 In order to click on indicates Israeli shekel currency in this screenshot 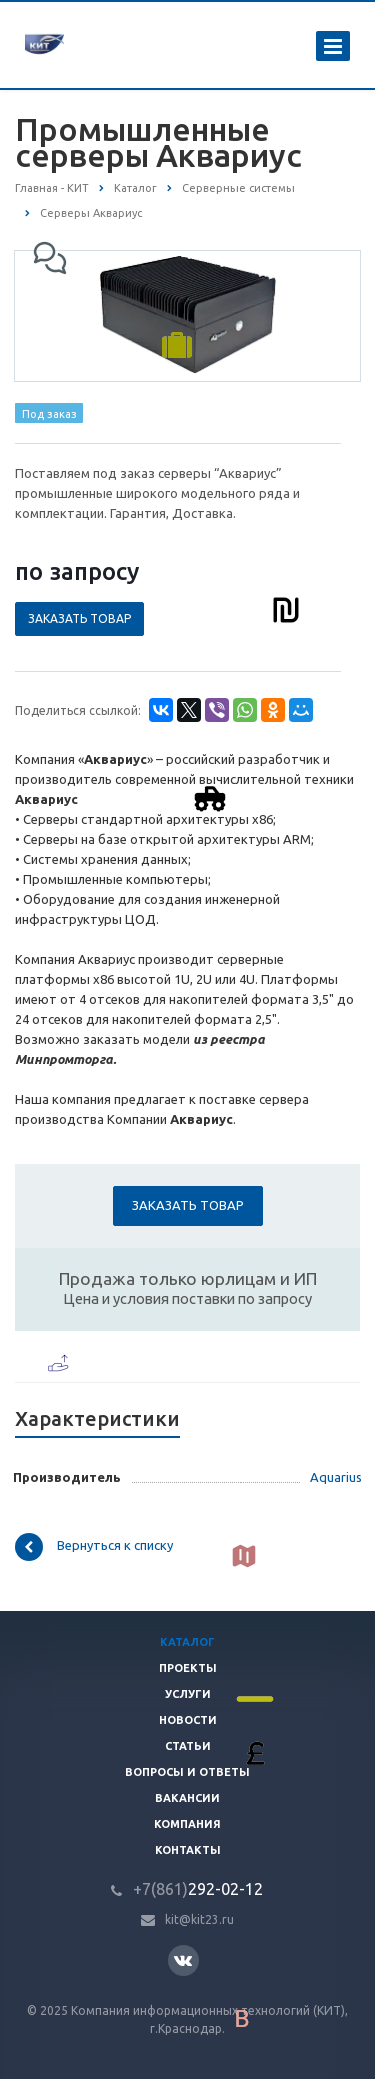, I will do `click(286, 610)`.